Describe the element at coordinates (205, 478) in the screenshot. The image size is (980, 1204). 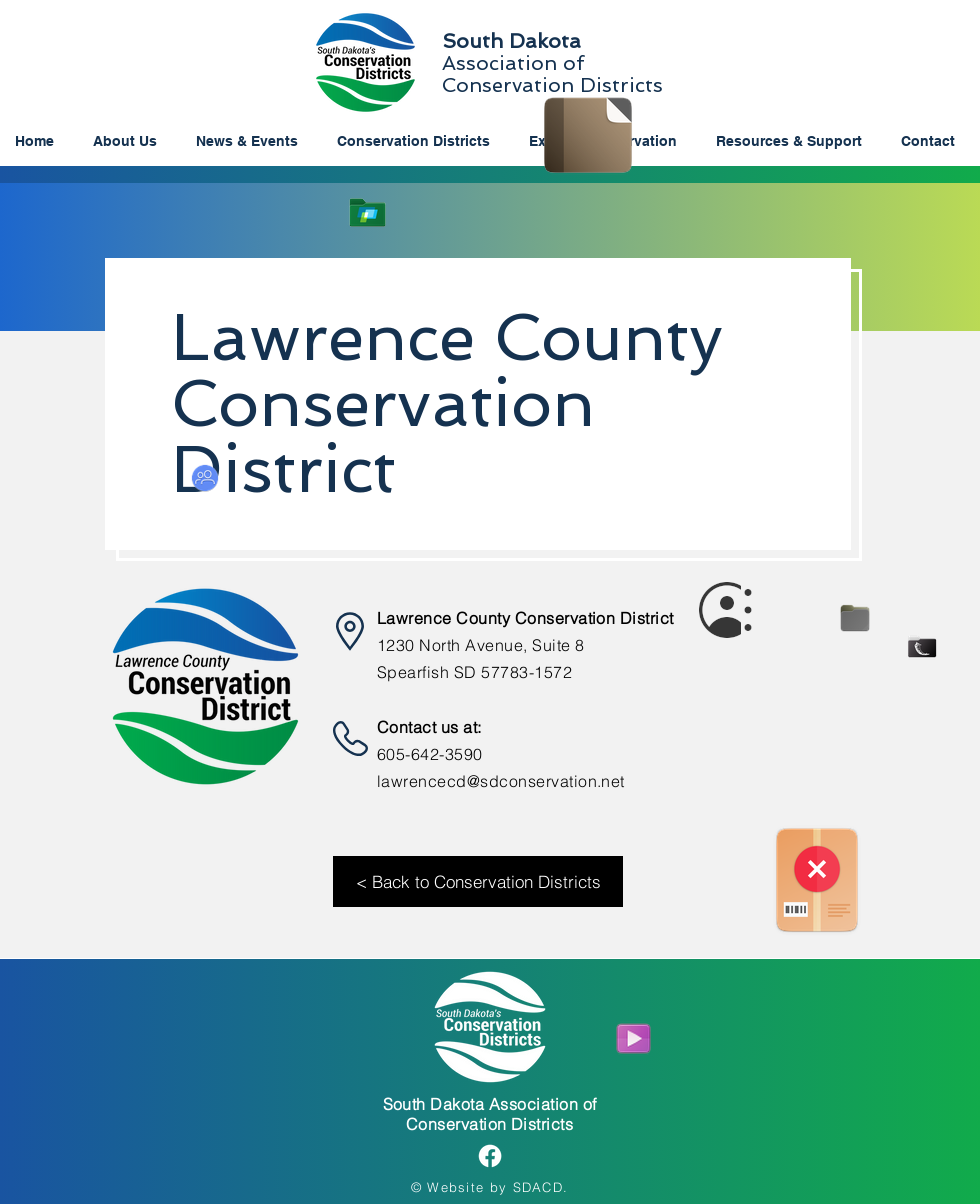
I see `switch between user accounts` at that location.